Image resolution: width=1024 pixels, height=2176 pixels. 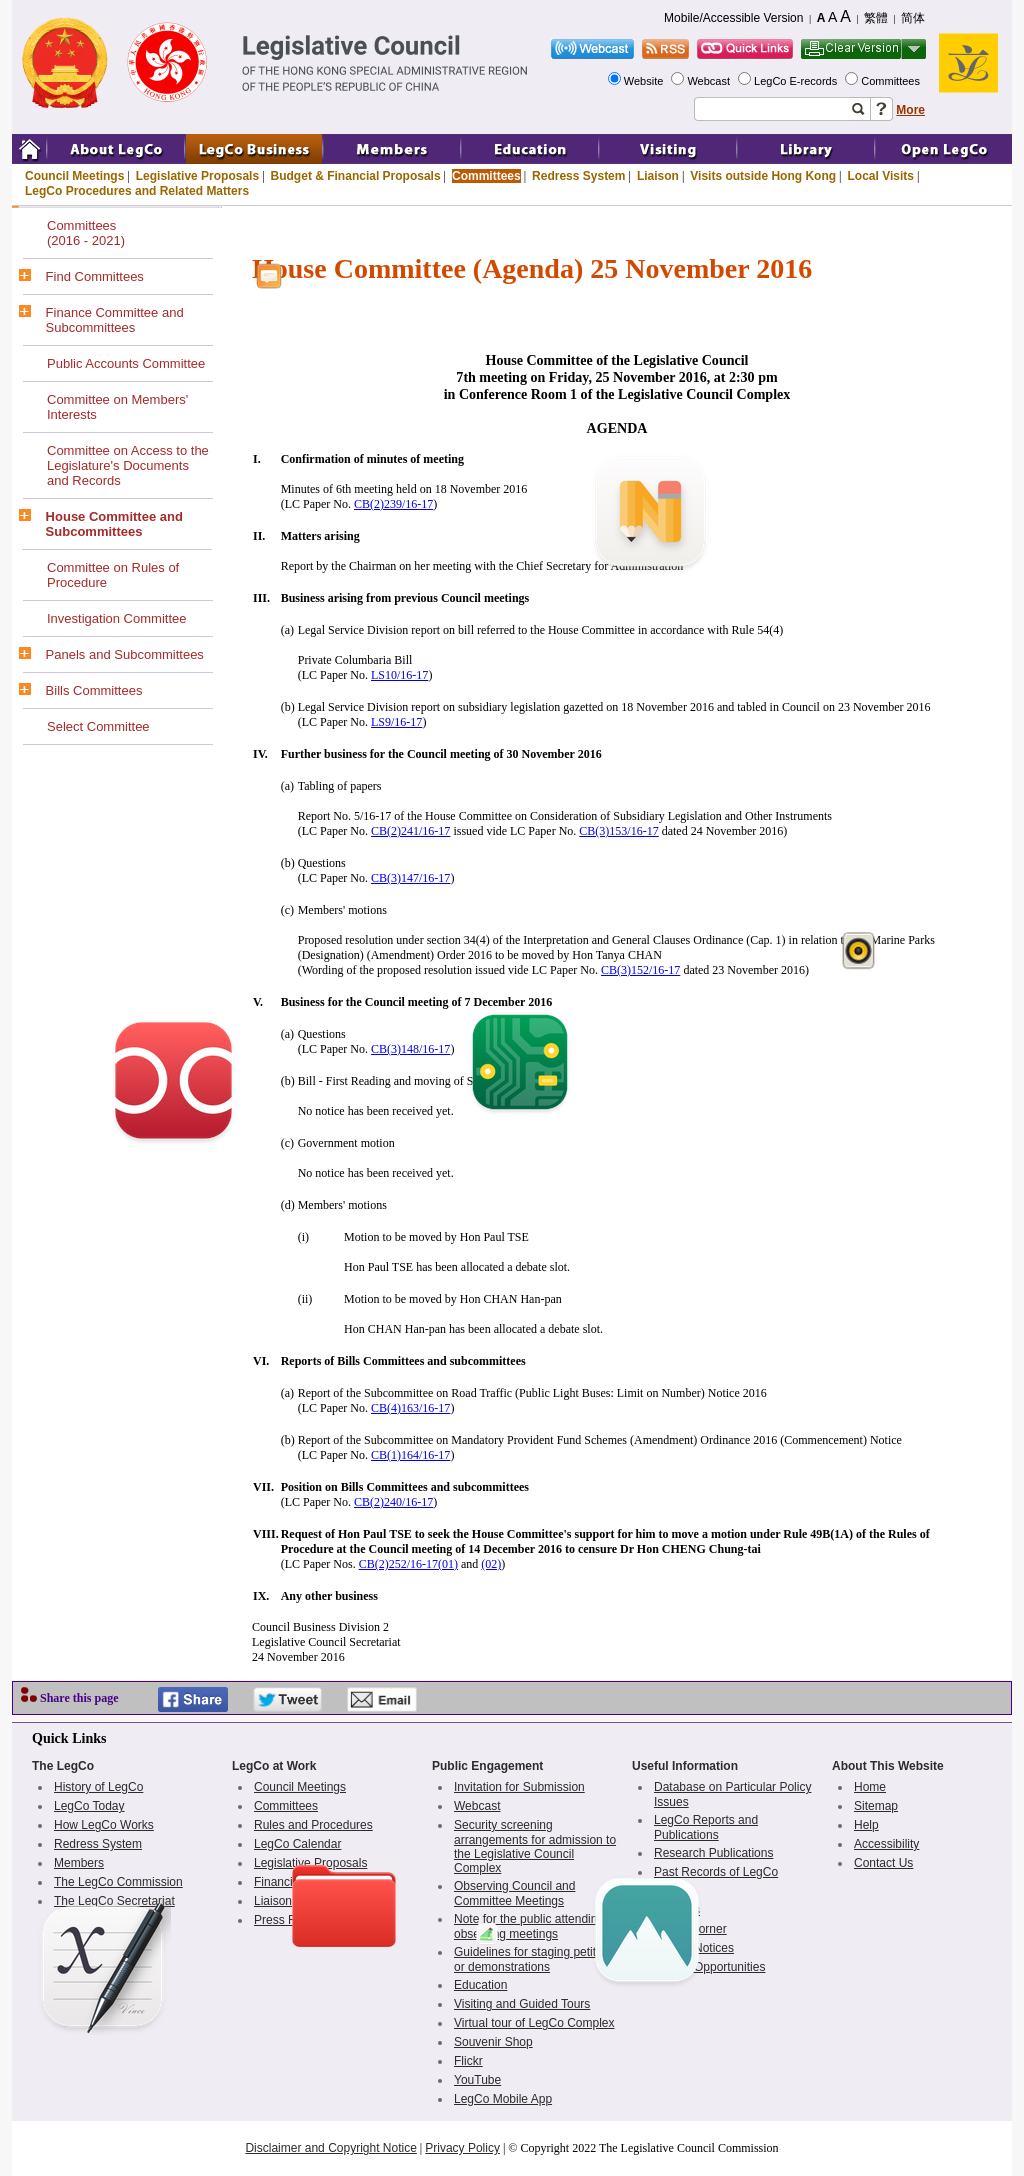 I want to click on open the Notable note-taking app, so click(x=650, y=511).